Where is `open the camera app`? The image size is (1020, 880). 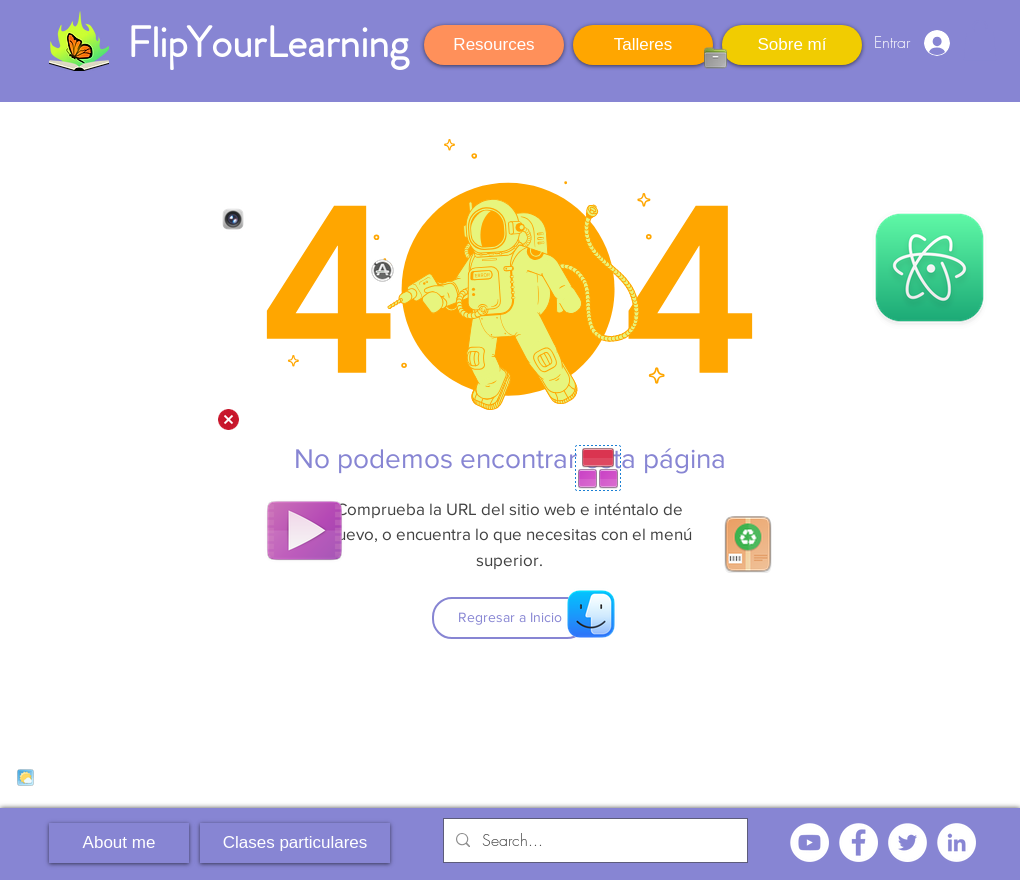 open the camera app is located at coordinates (233, 219).